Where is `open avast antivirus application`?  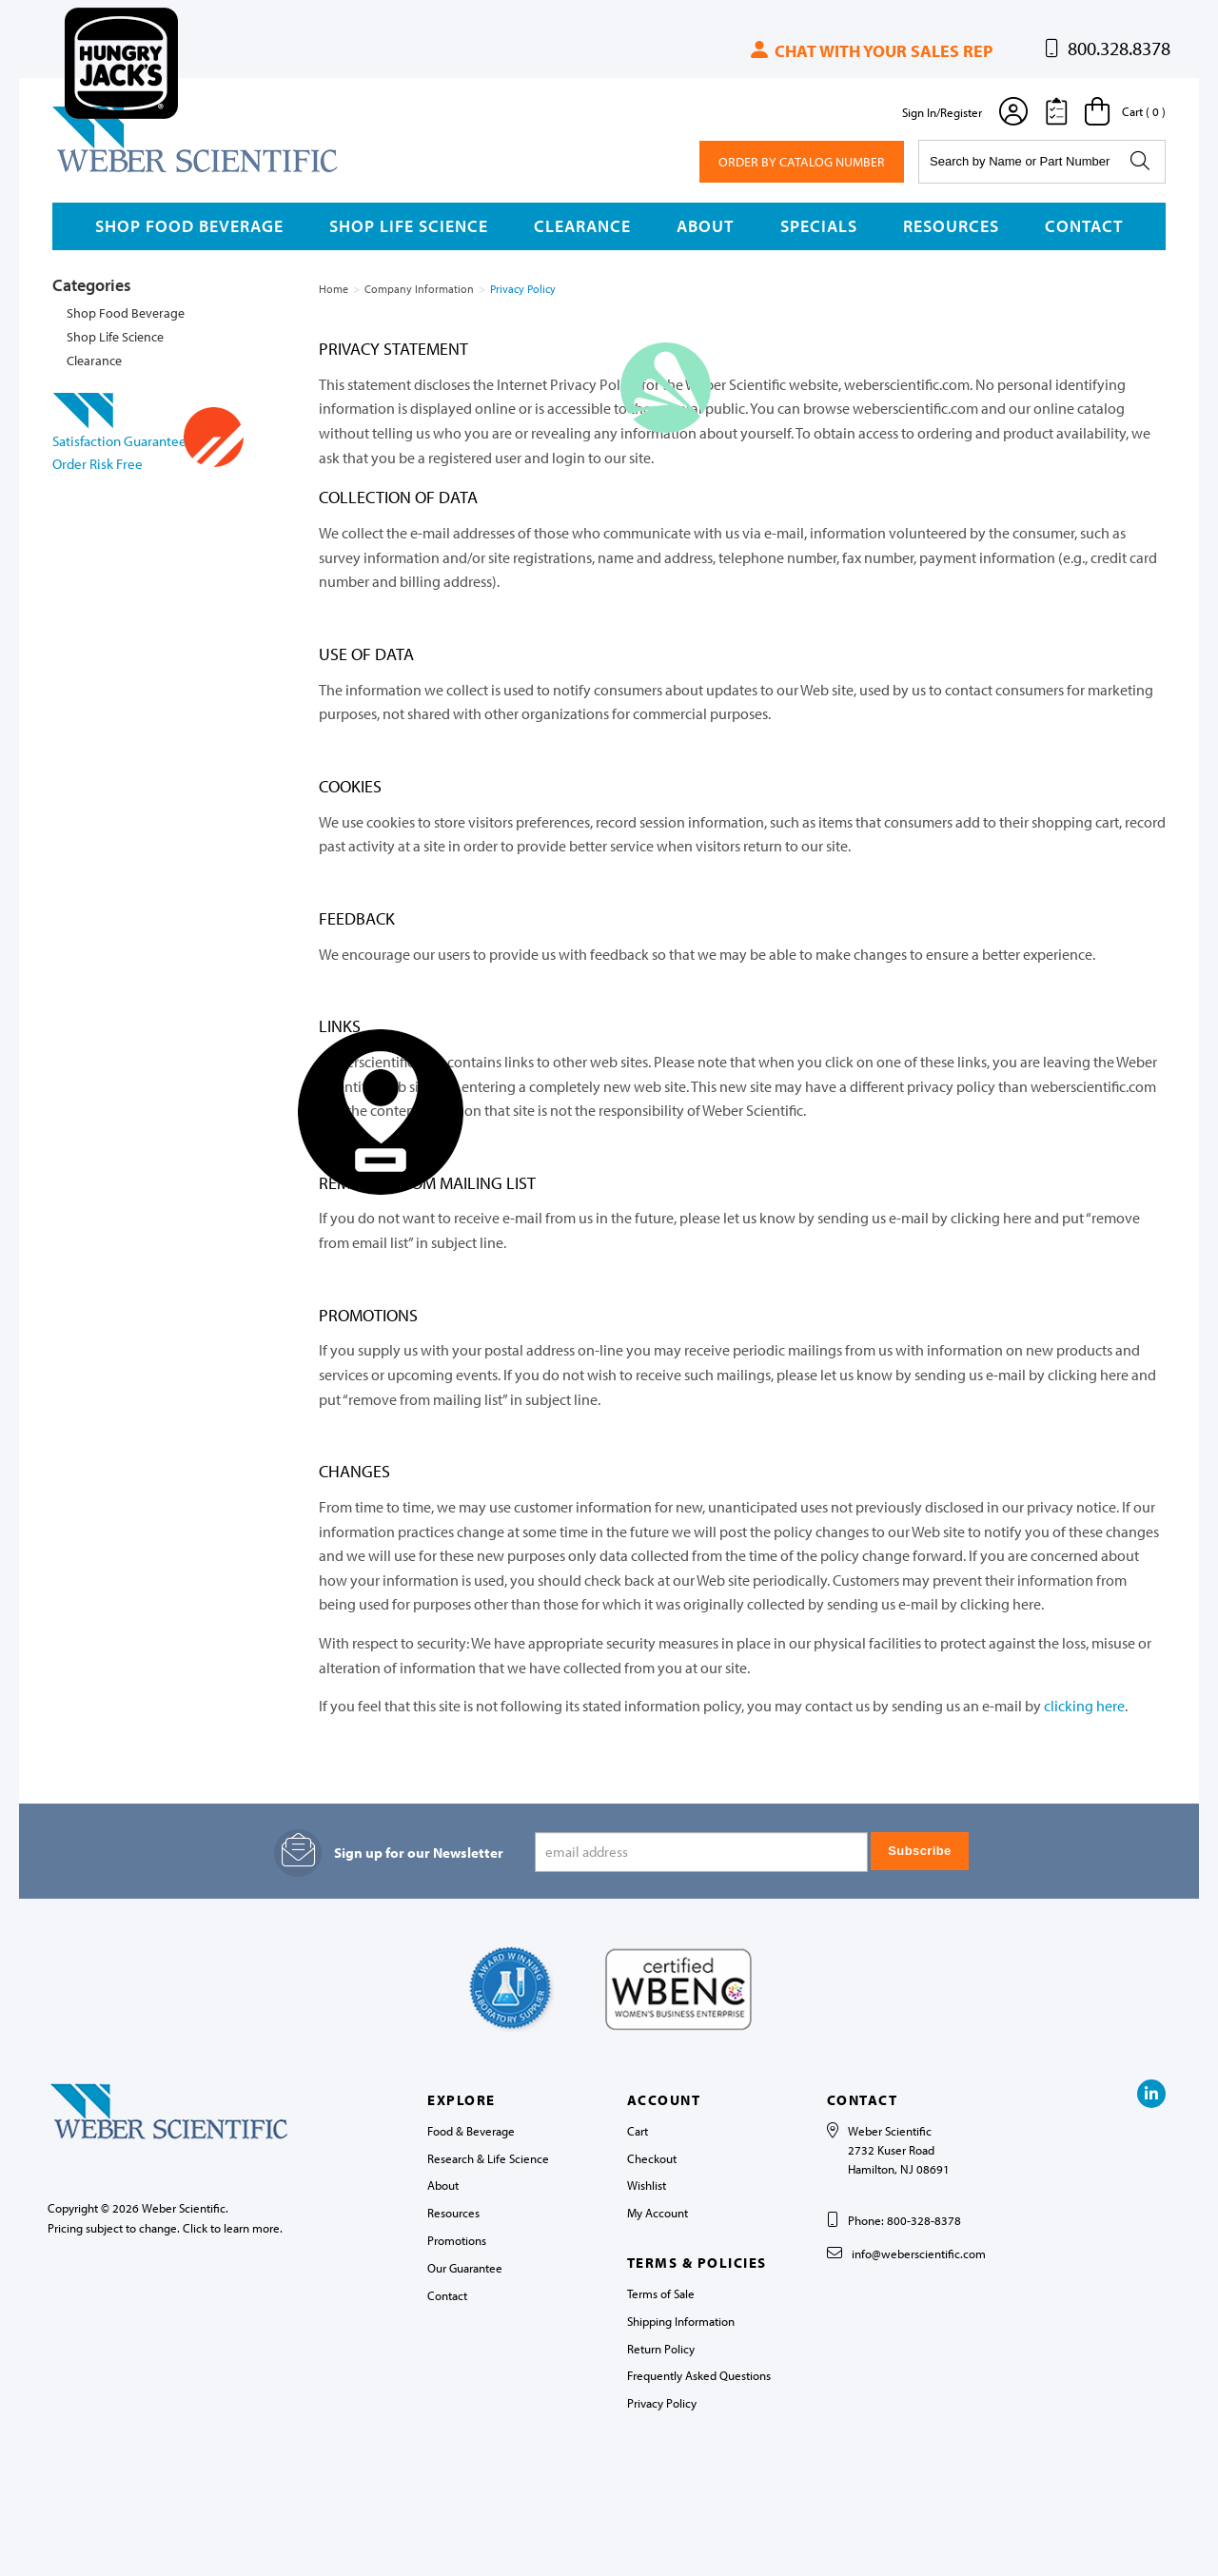
open avast antivirus application is located at coordinates (665, 387).